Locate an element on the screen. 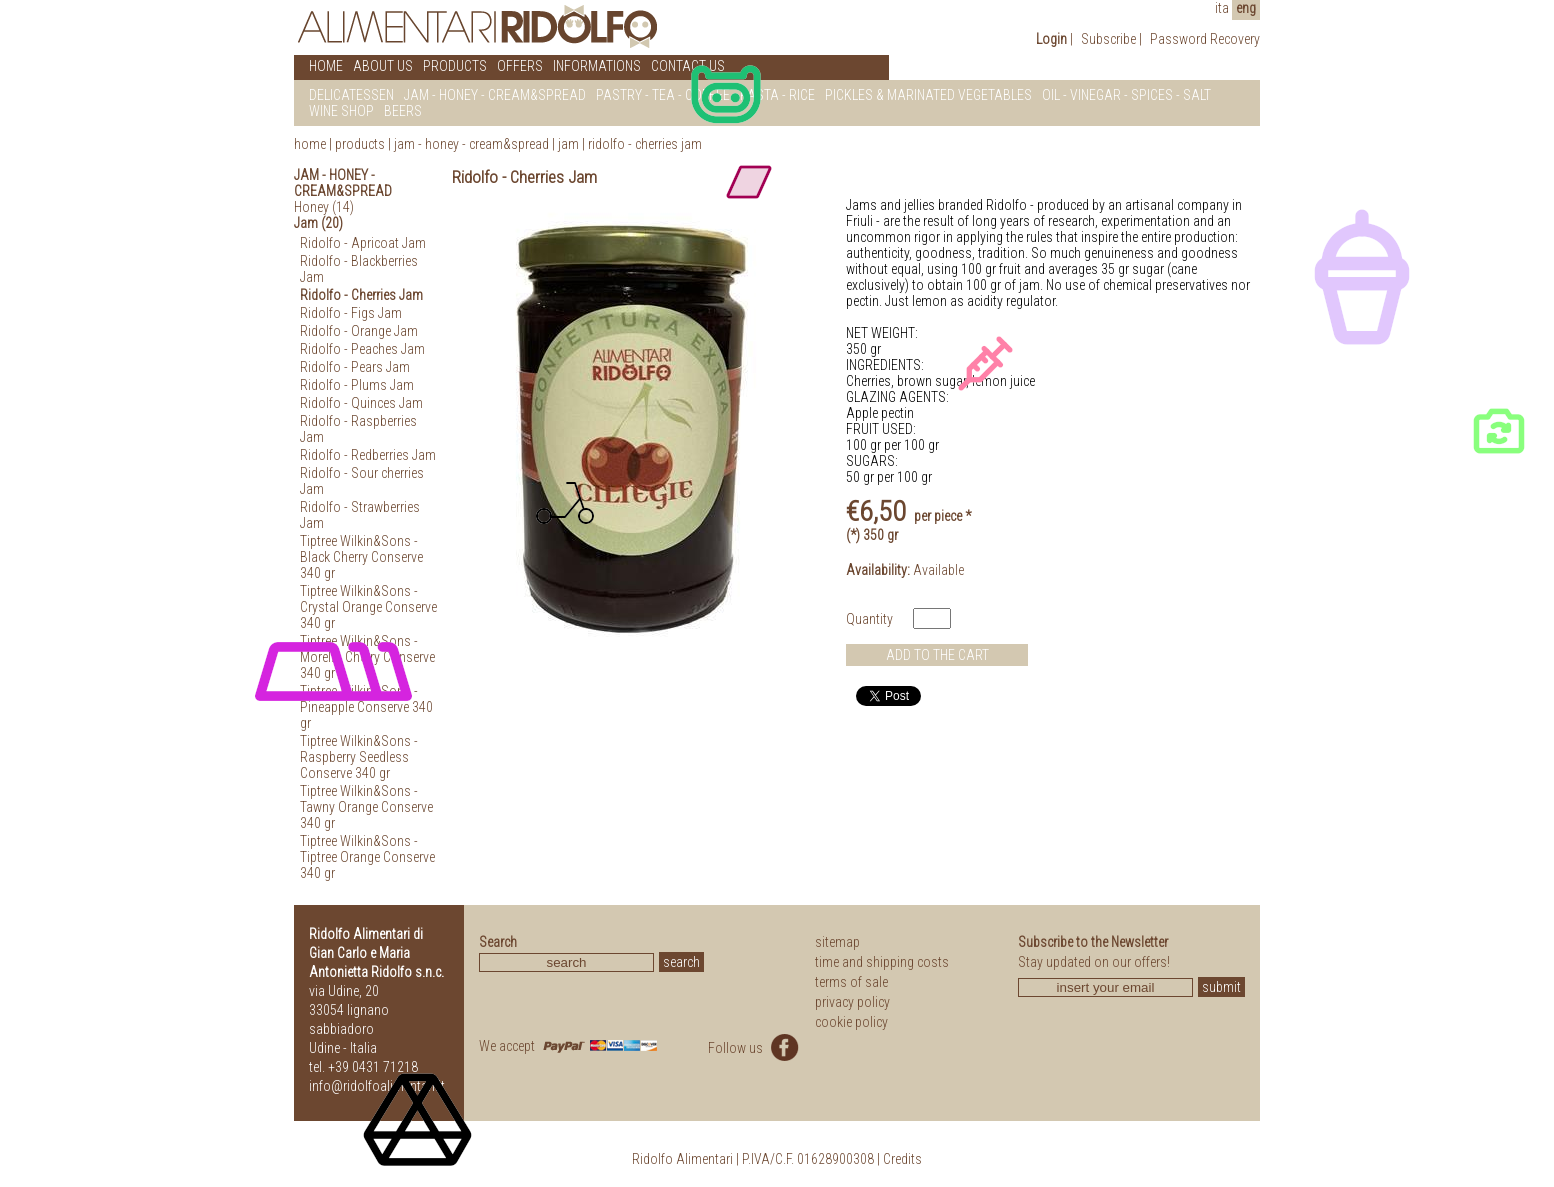 The width and height of the screenshot is (1554, 1187). browse smoothie or milkshake options is located at coordinates (1362, 277).